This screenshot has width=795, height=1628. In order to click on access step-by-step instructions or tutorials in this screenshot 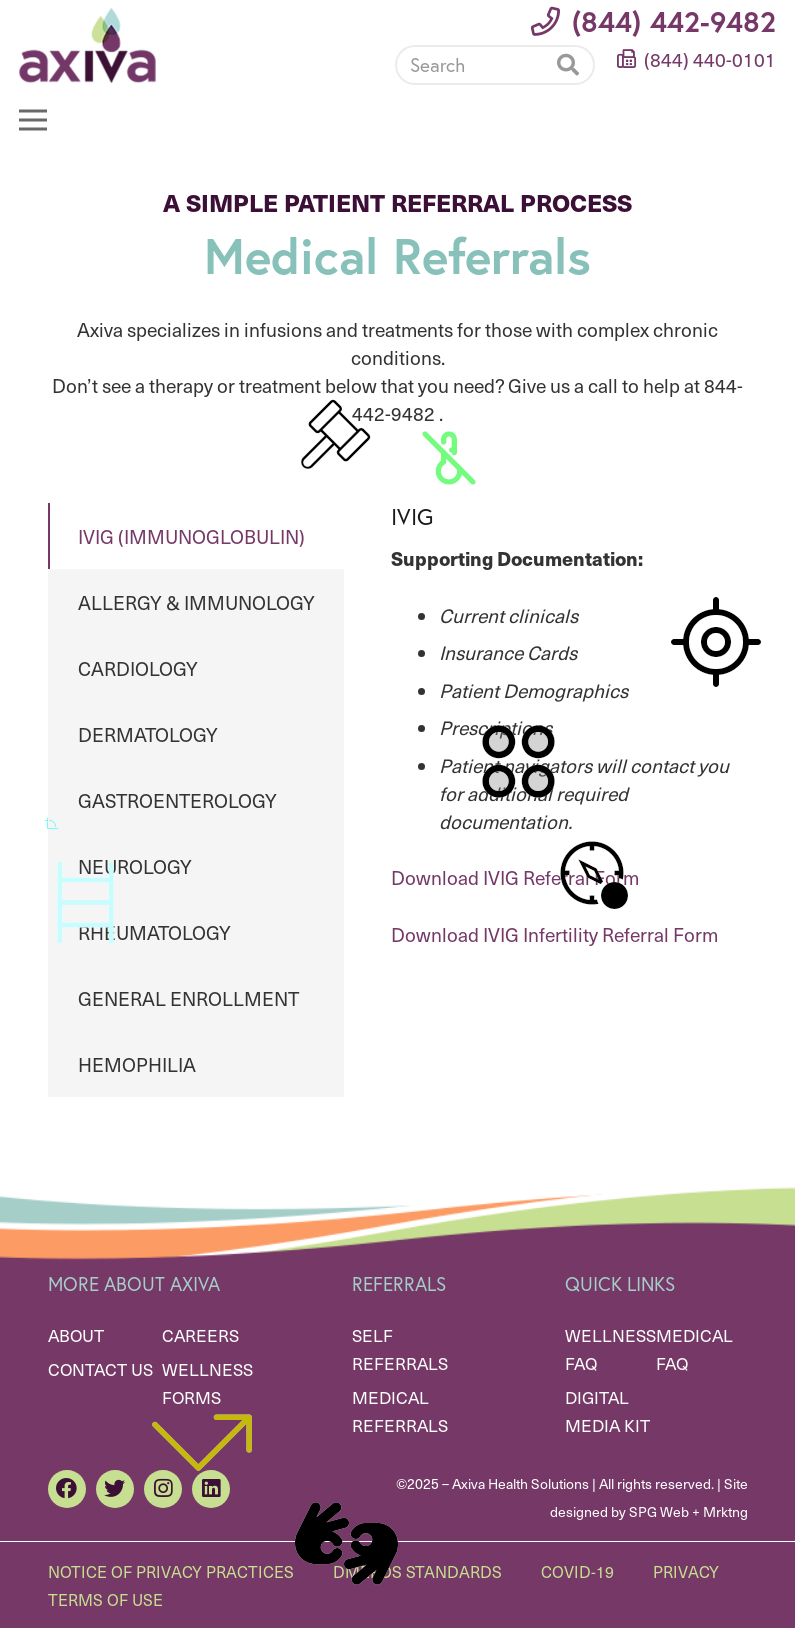, I will do `click(85, 902)`.